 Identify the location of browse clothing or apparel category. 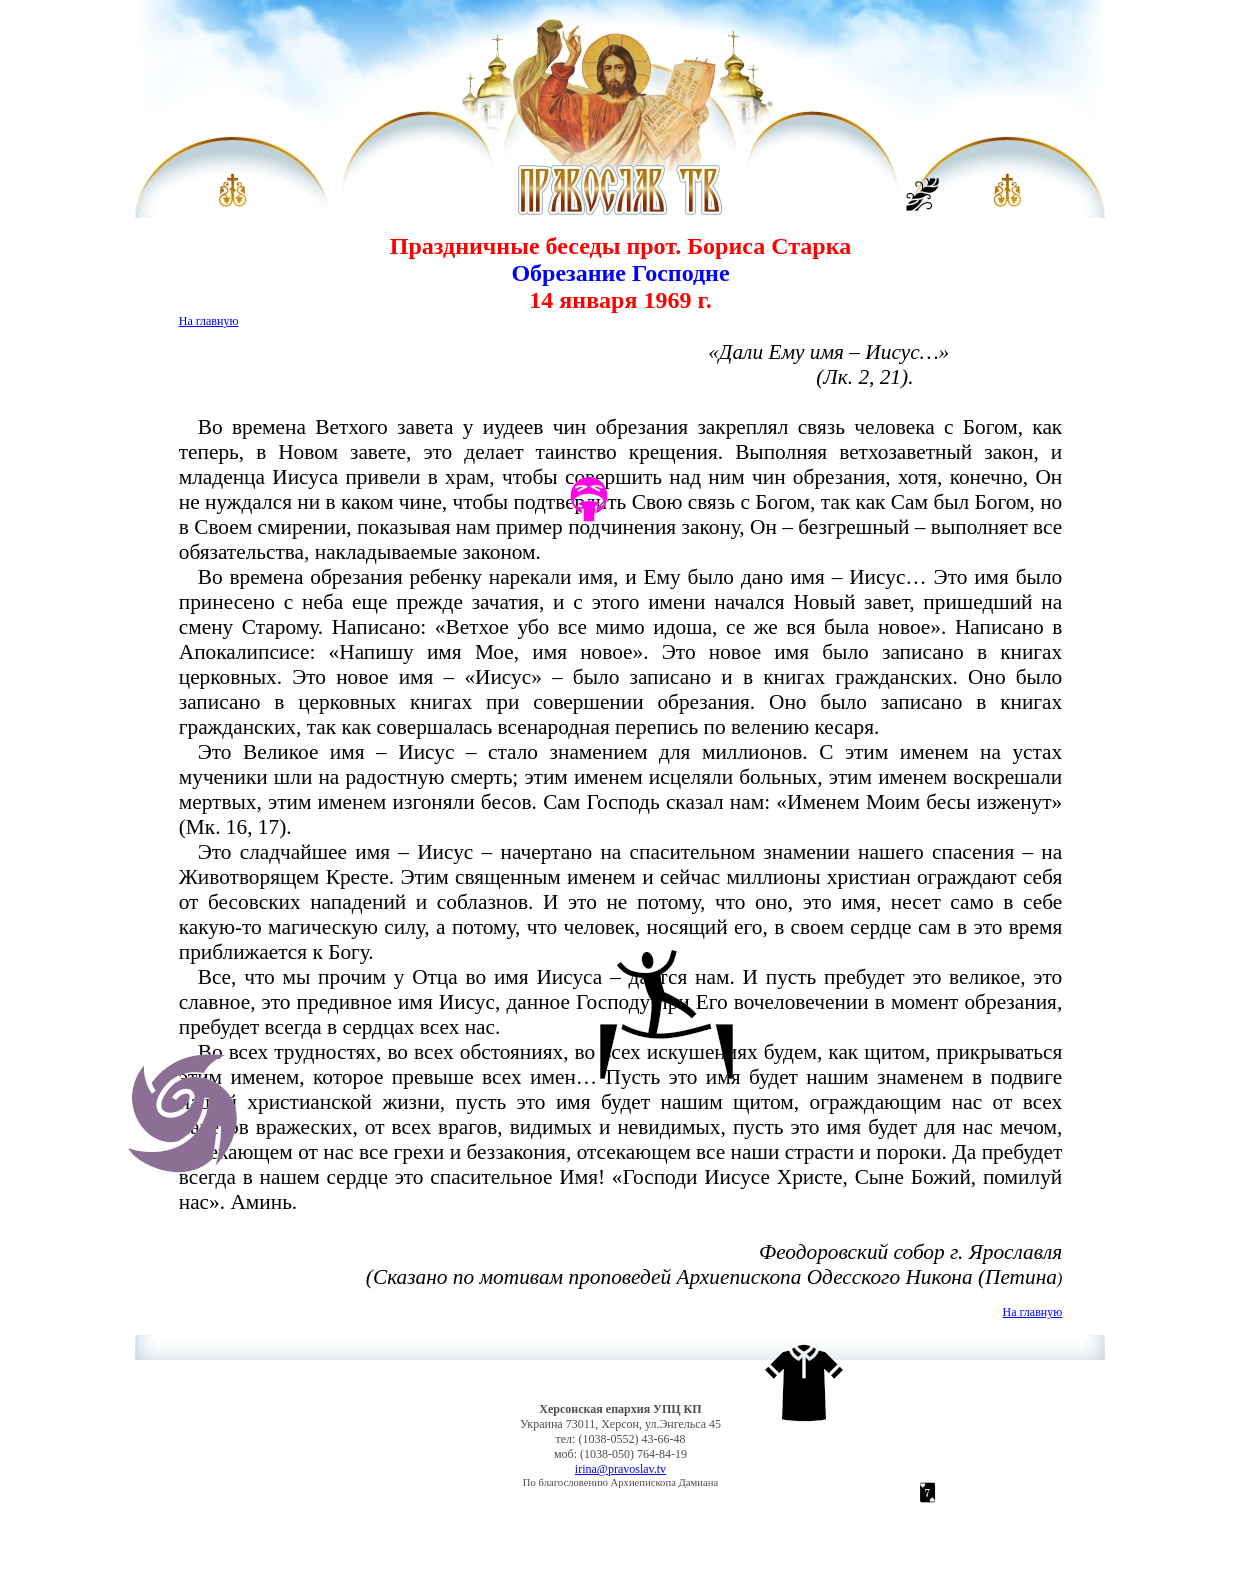
(804, 1383).